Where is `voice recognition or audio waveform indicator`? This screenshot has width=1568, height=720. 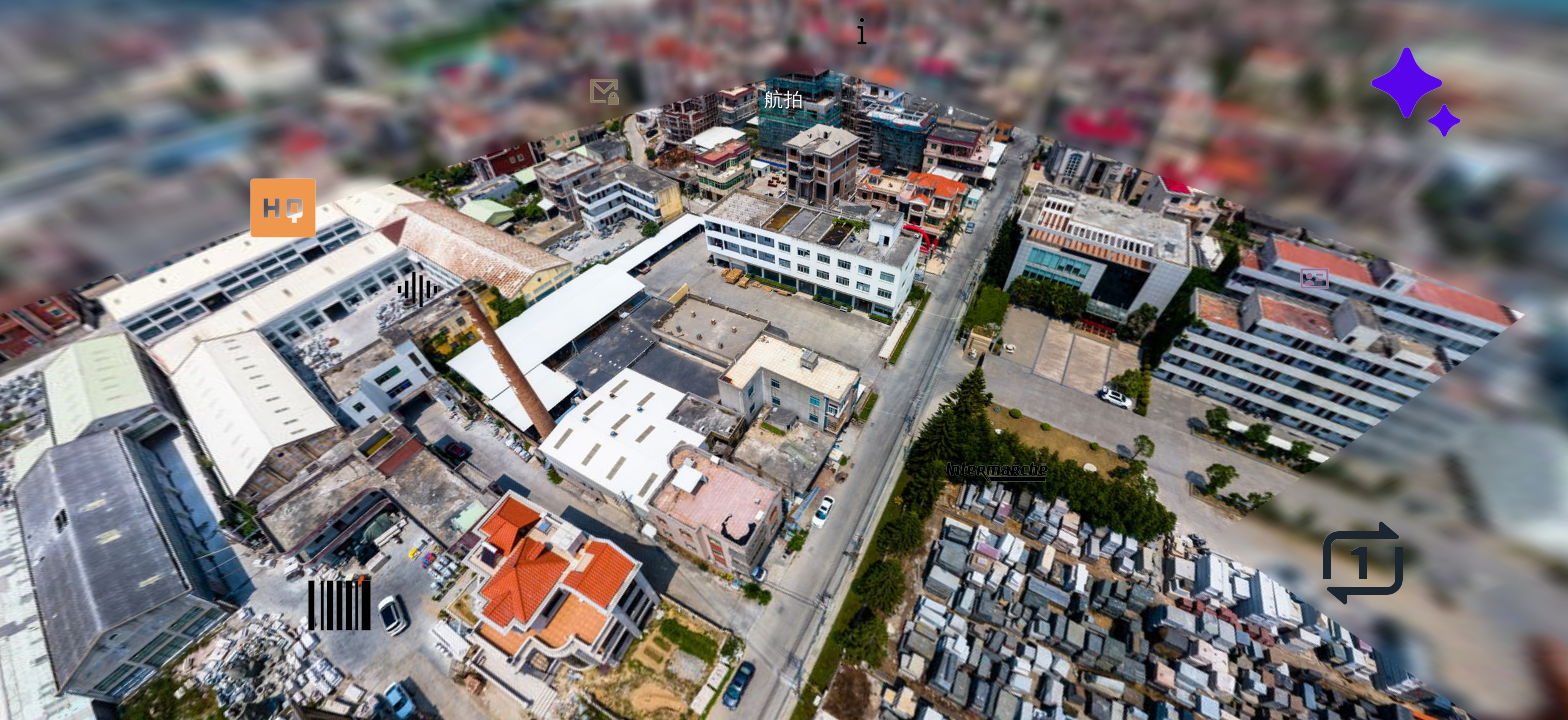
voice recognition or audio waveform indicator is located at coordinates (417, 289).